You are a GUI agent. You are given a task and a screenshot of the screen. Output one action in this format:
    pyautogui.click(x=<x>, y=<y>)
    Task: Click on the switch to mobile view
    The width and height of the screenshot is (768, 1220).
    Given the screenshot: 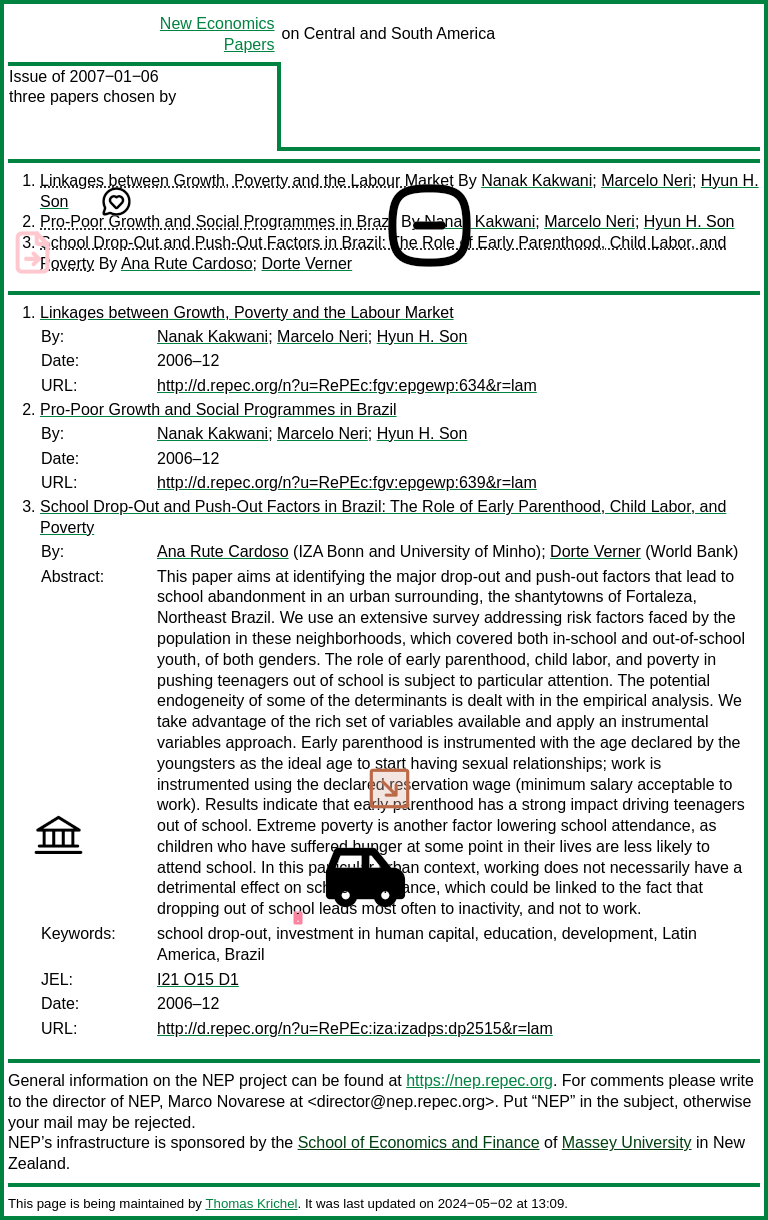 What is the action you would take?
    pyautogui.click(x=298, y=918)
    